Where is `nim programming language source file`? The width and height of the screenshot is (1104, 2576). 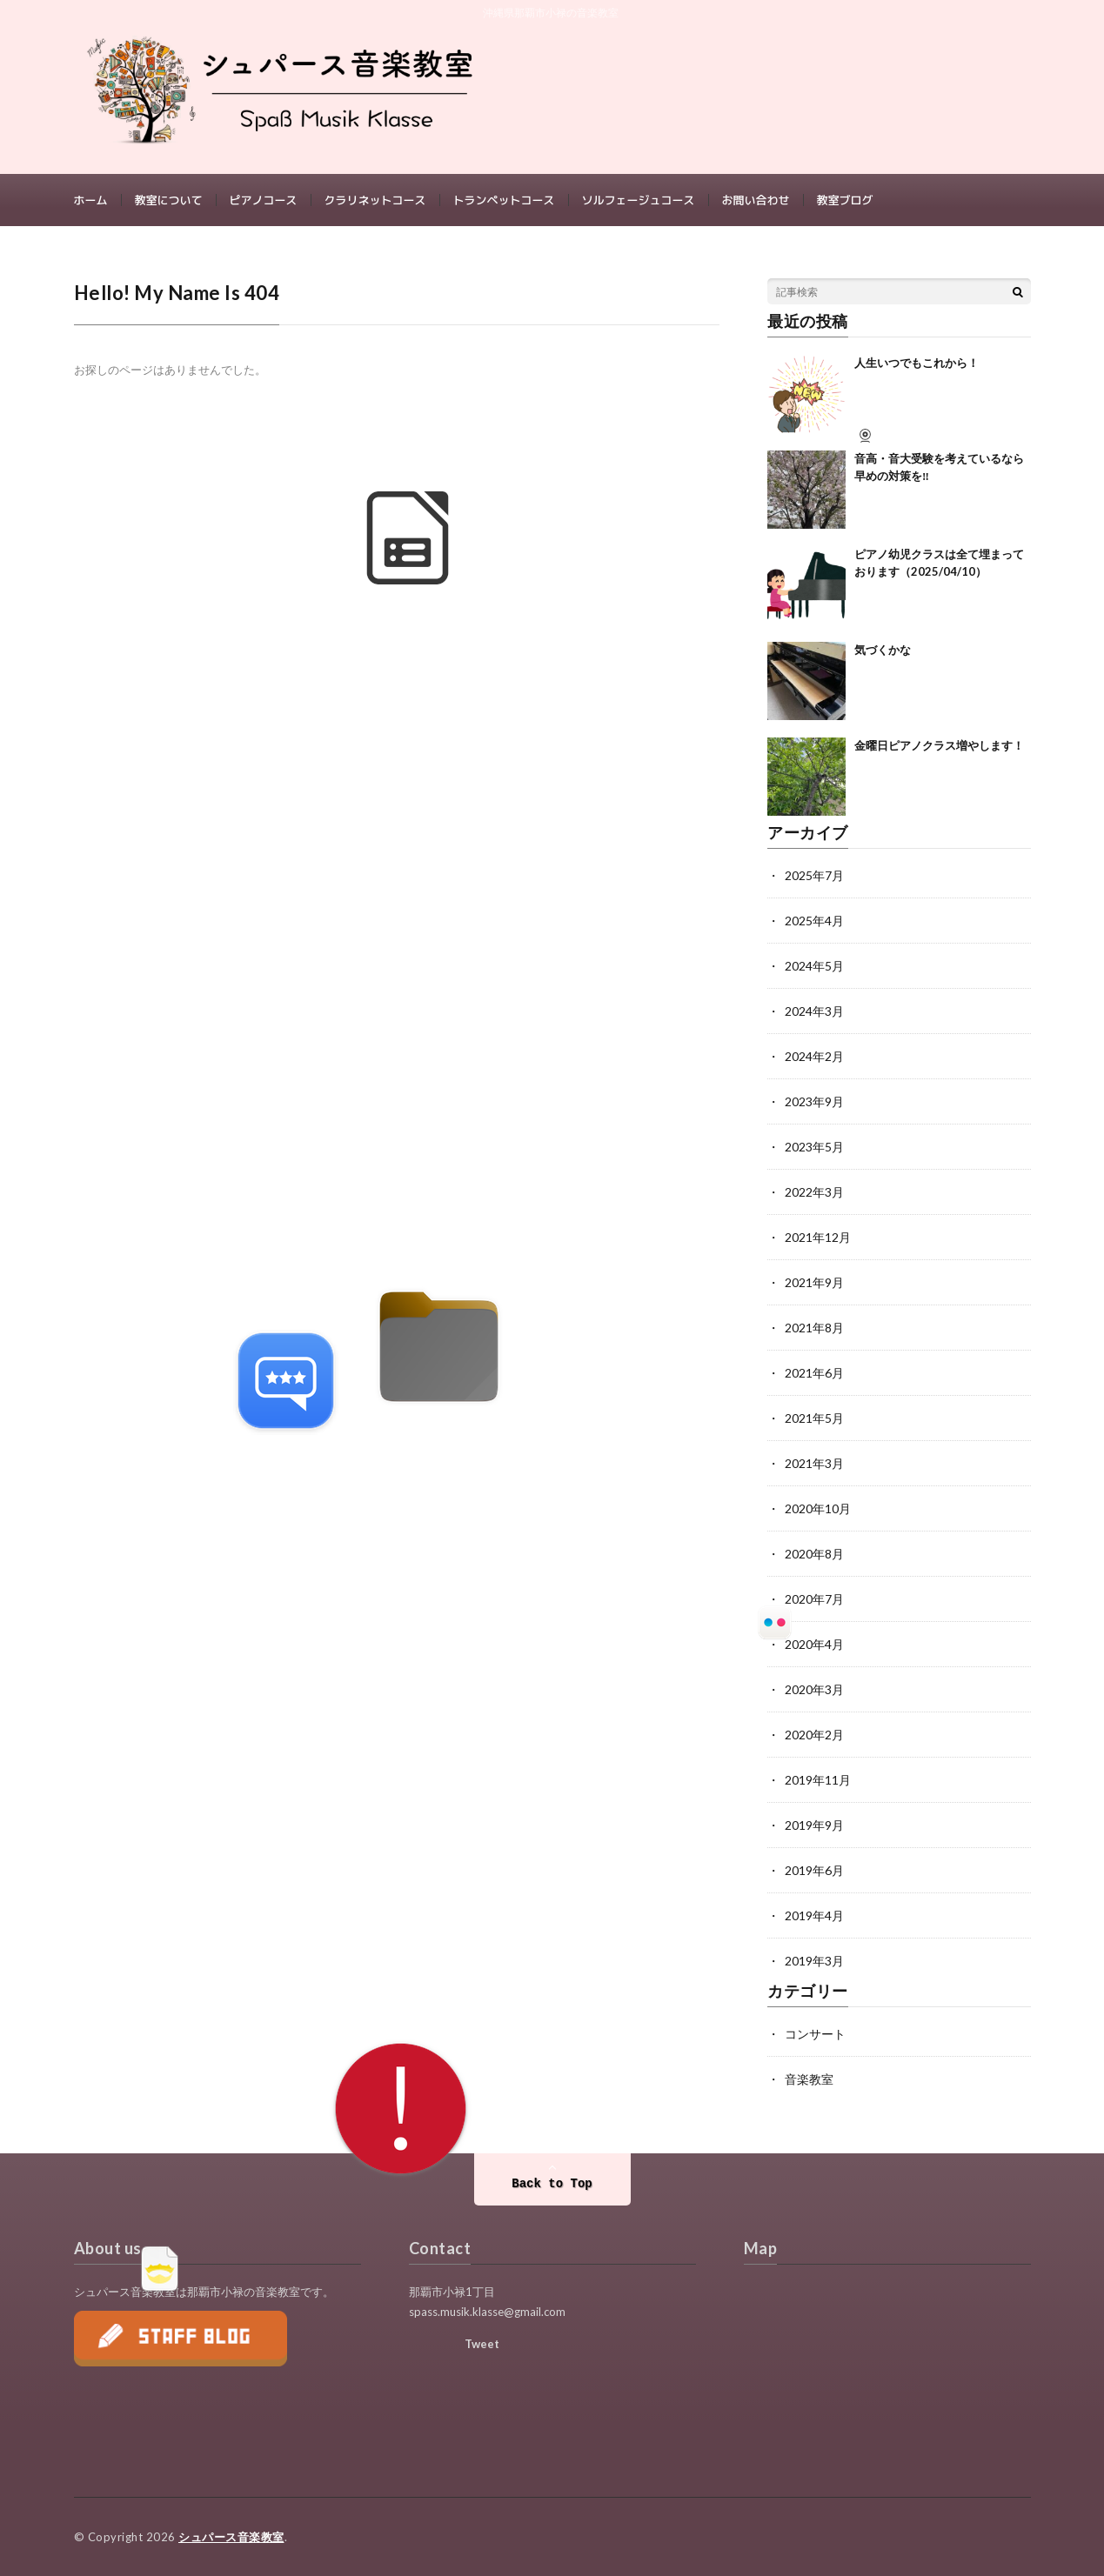
nim programming language source file is located at coordinates (159, 2268).